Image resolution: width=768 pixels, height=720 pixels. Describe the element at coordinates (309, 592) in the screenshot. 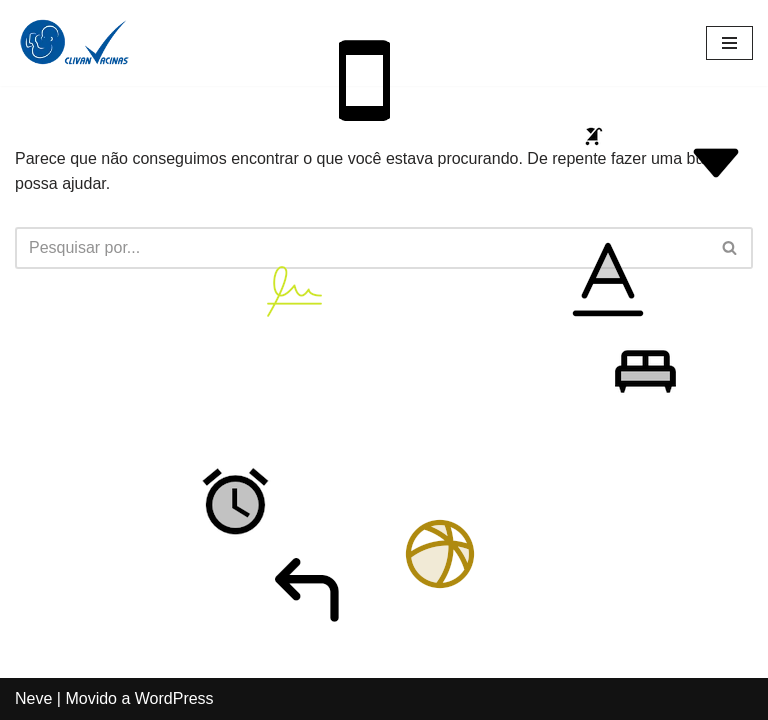

I see `go back to previous screen` at that location.